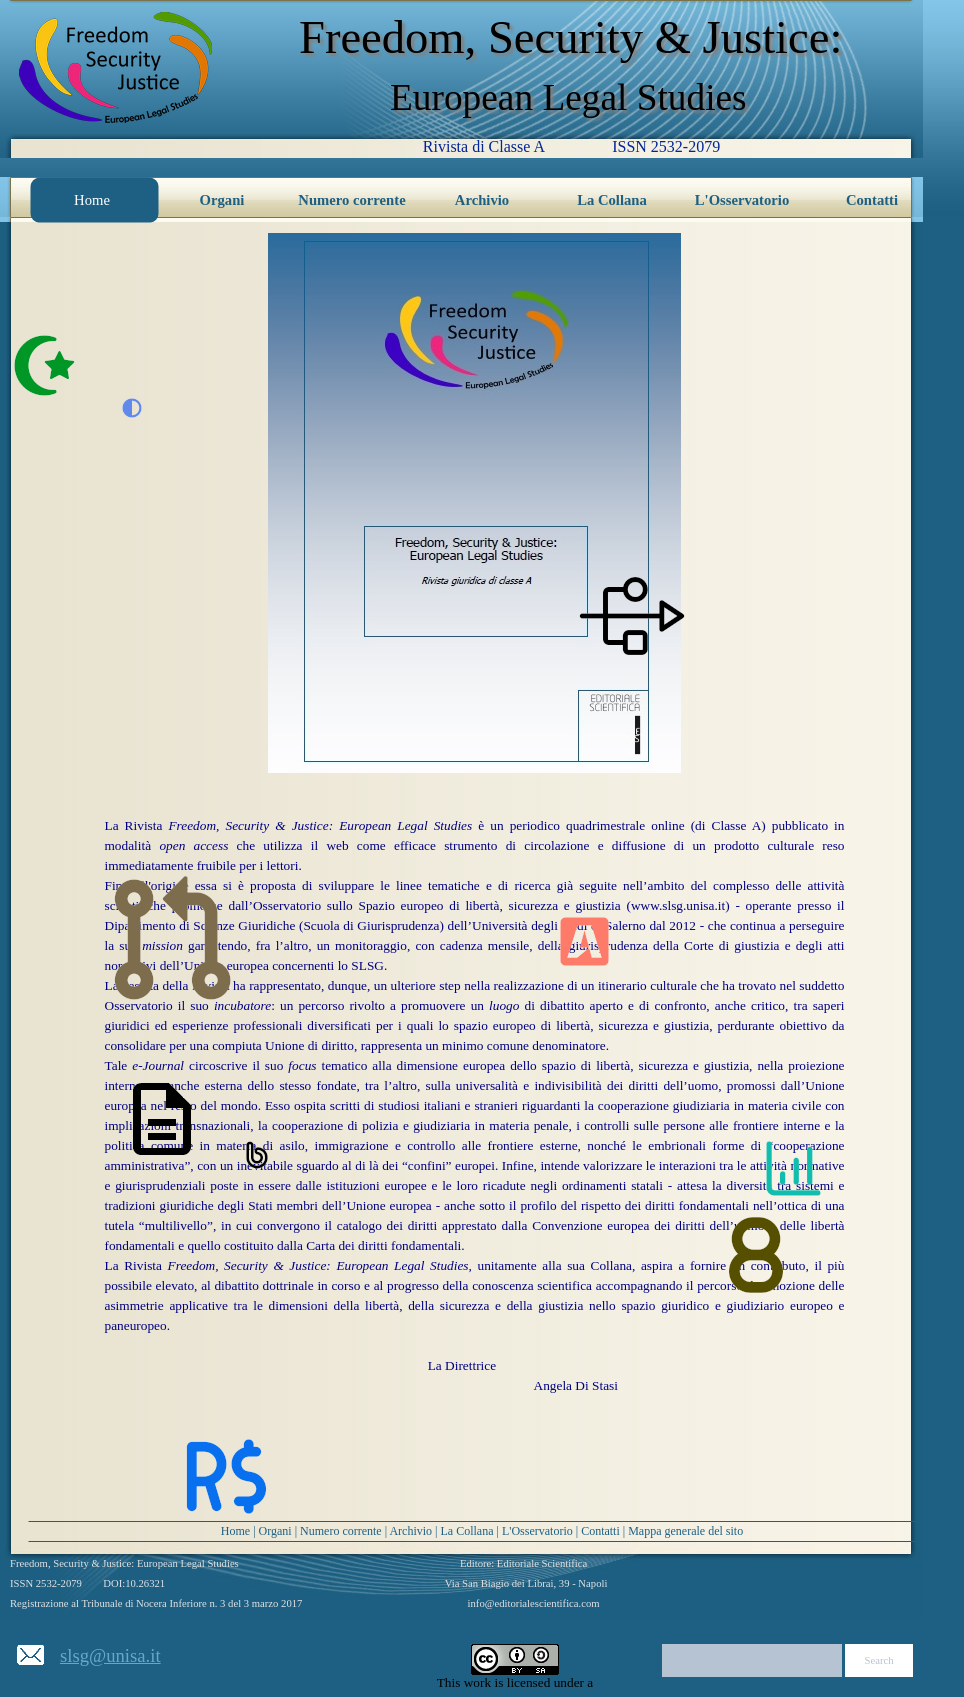 Image resolution: width=964 pixels, height=1697 pixels. I want to click on view document details, so click(162, 1119).